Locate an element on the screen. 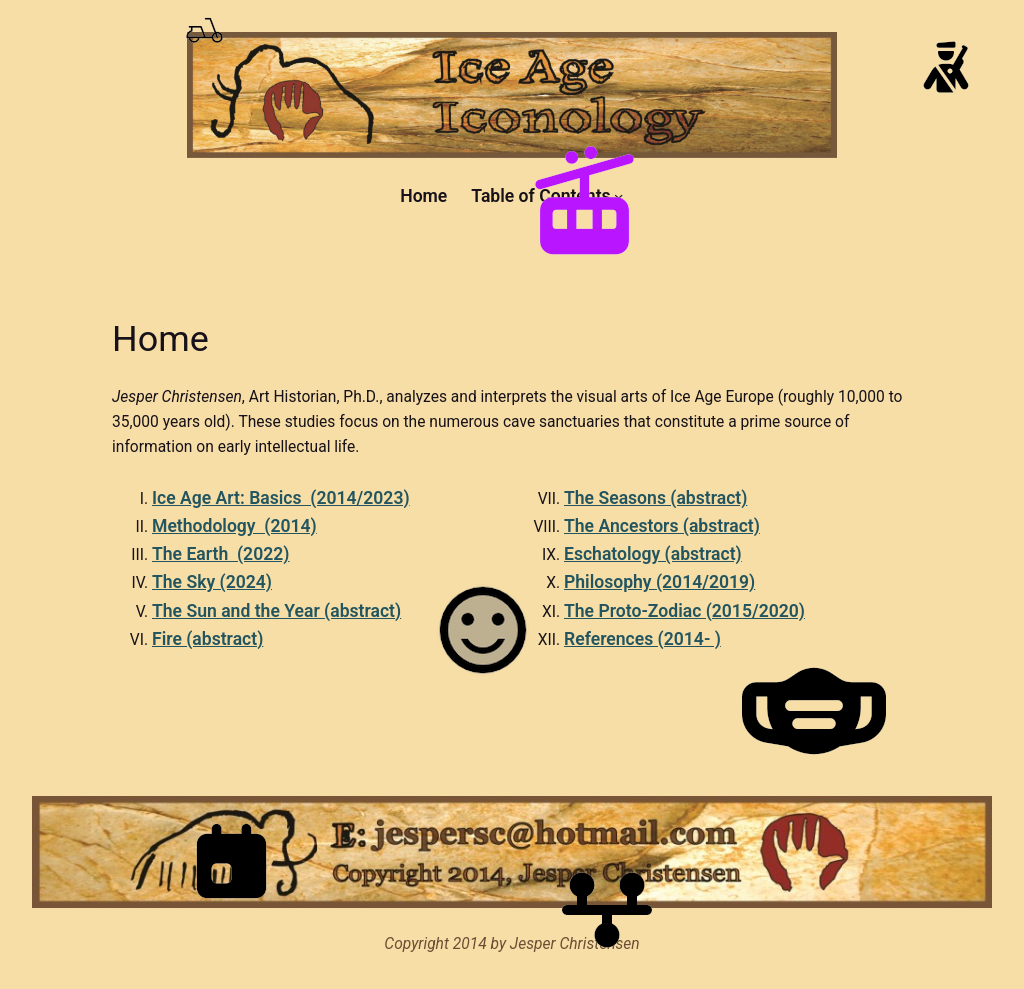  view timeline or chronological history is located at coordinates (607, 910).